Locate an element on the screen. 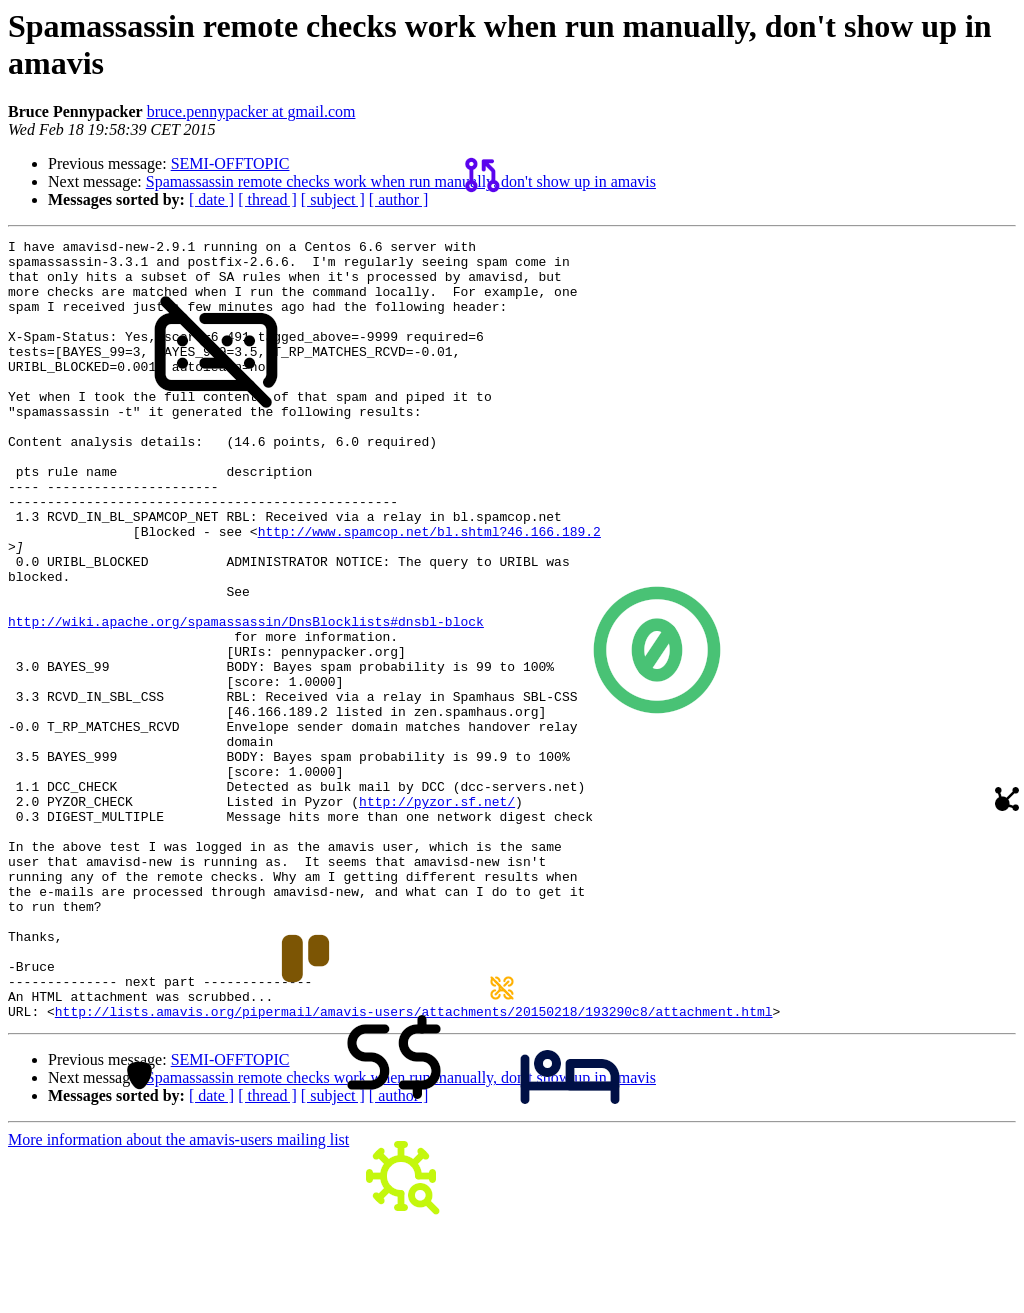 The width and height of the screenshot is (1024, 1313). access affiliate program or referral network is located at coordinates (1007, 799).